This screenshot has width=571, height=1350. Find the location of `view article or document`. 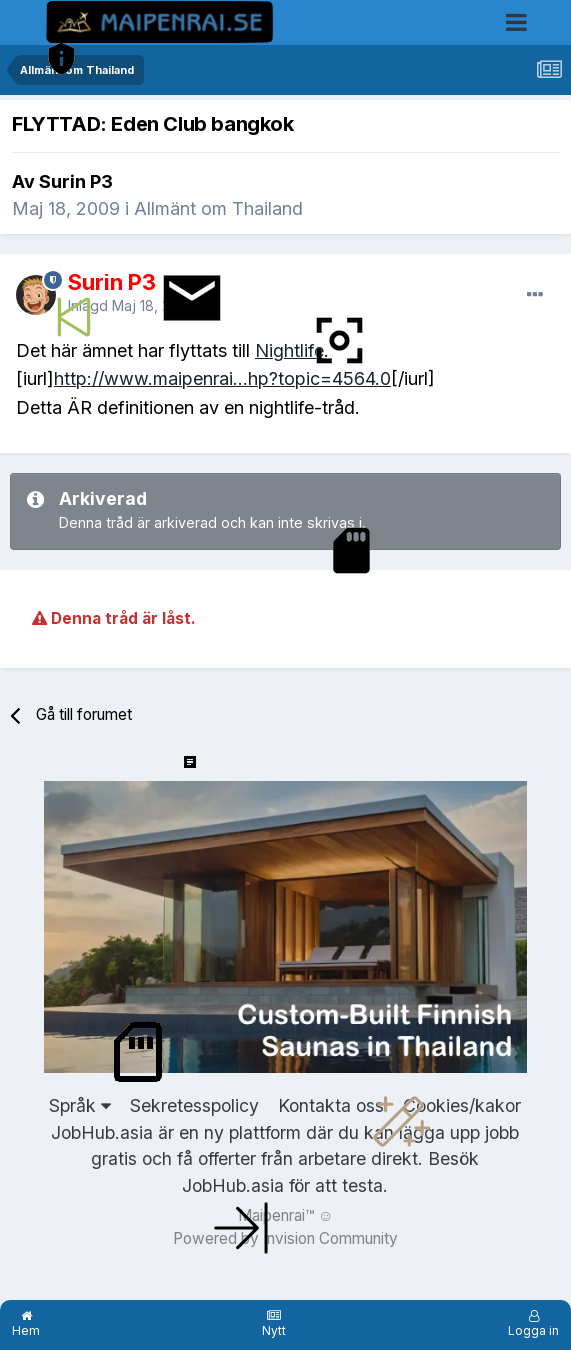

view article or document is located at coordinates (190, 762).